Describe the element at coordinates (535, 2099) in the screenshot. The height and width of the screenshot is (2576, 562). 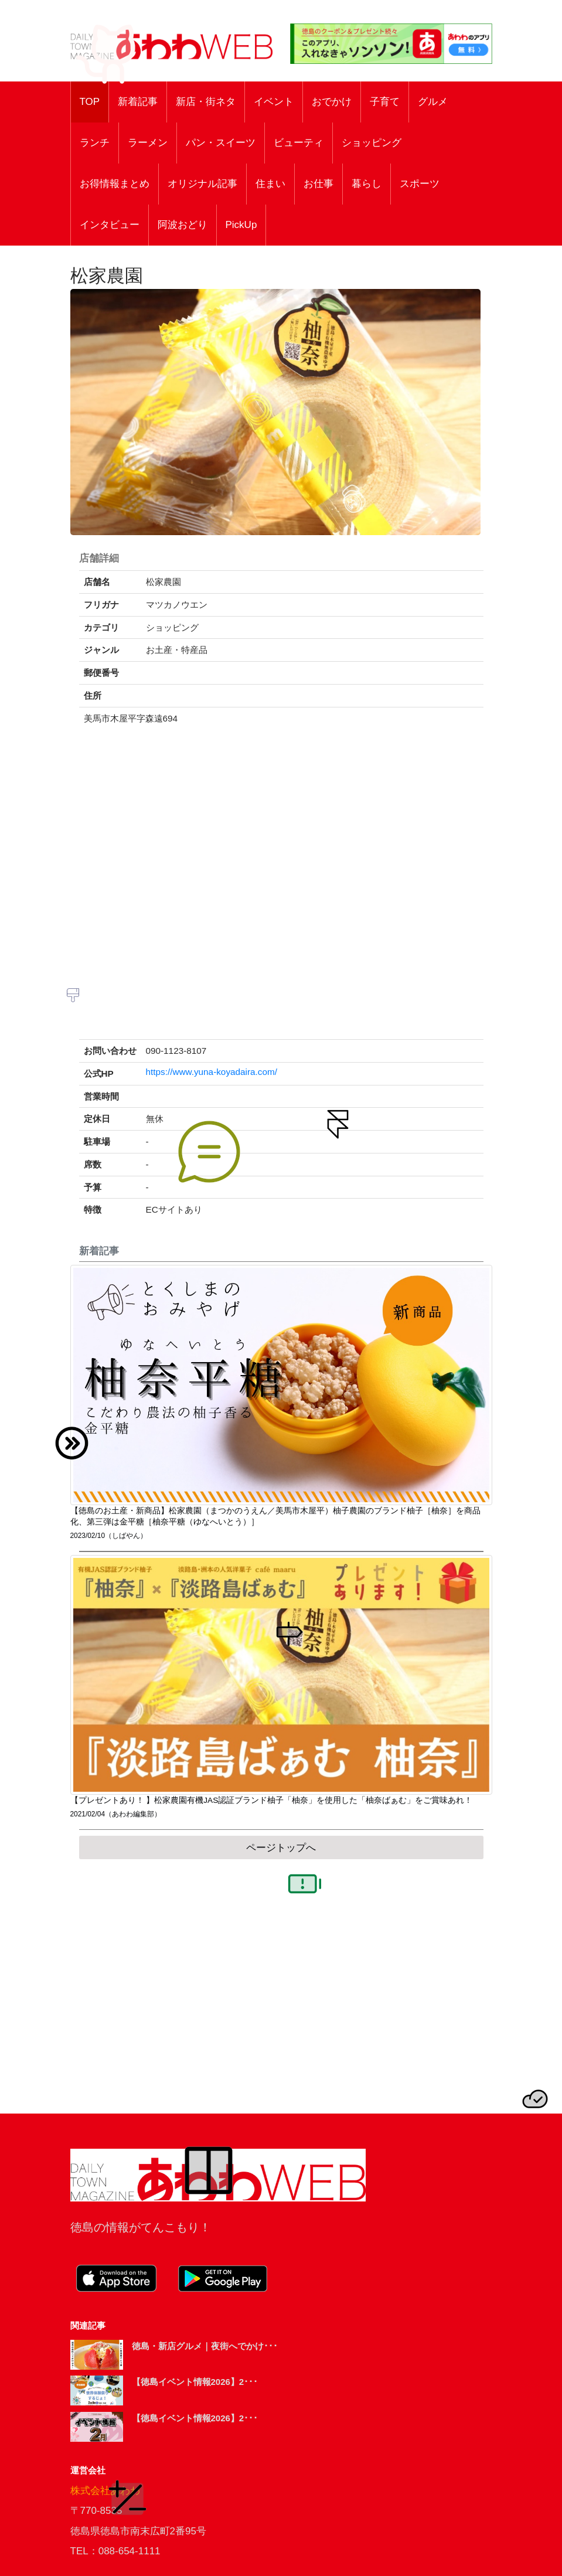
I see `file successfully uploaded to cloud storage` at that location.